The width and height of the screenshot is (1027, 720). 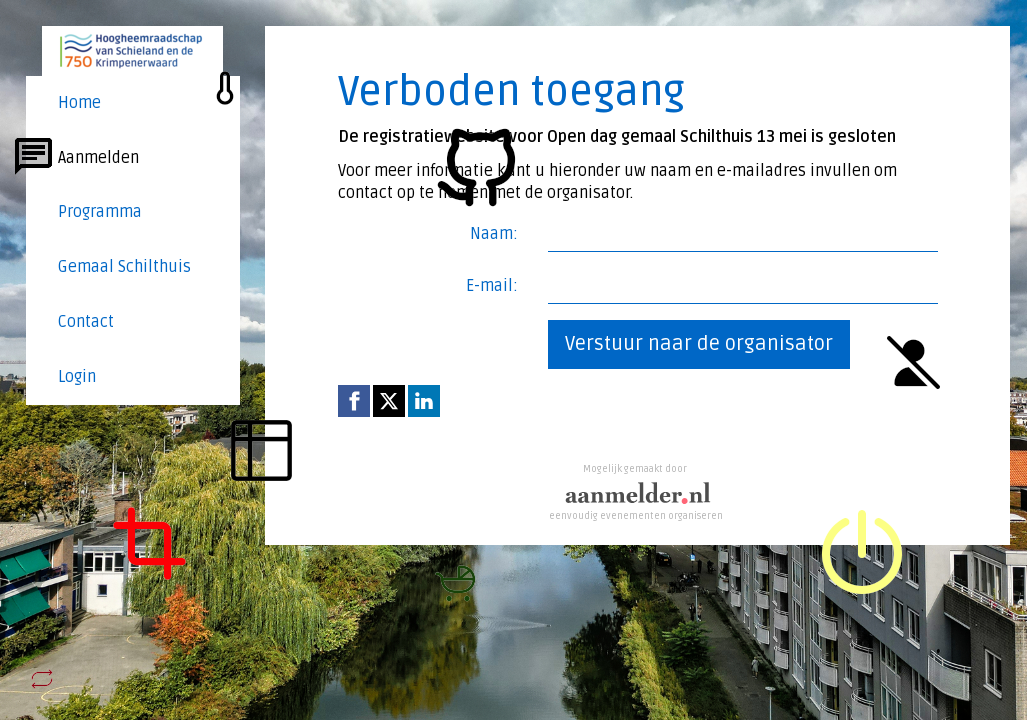 I want to click on turn off or shut down the device, so click(x=862, y=554).